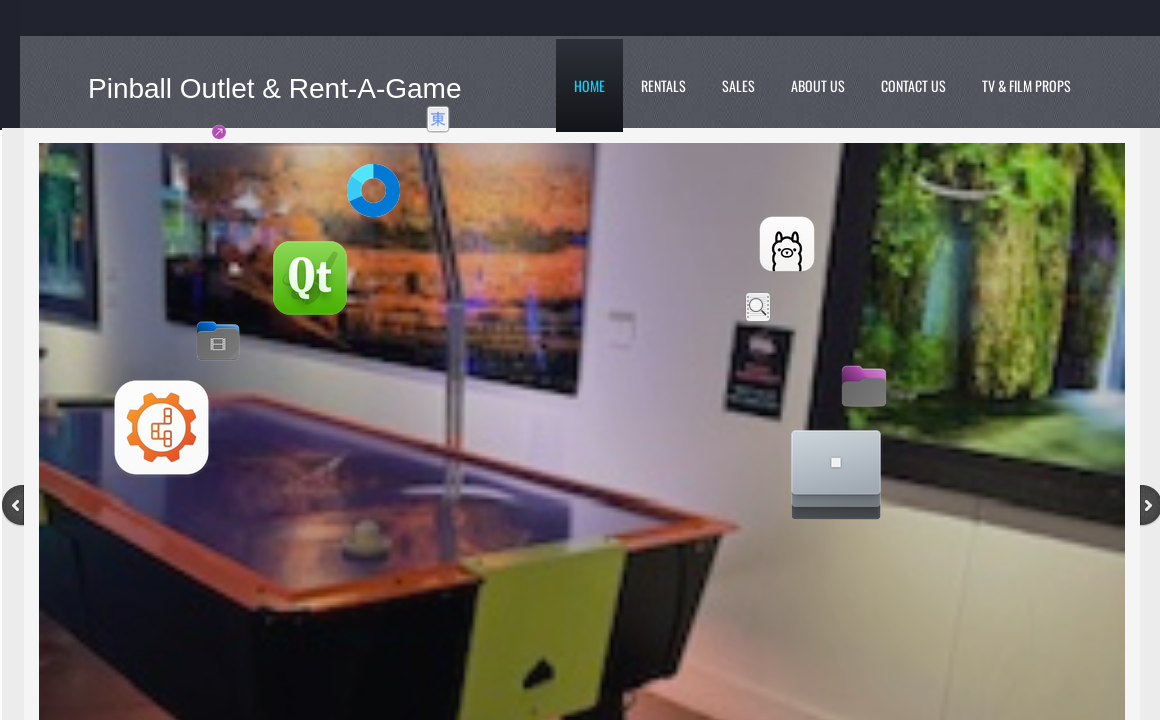 This screenshot has width=1160, height=720. Describe the element at coordinates (373, 190) in the screenshot. I see `open productivity app` at that location.